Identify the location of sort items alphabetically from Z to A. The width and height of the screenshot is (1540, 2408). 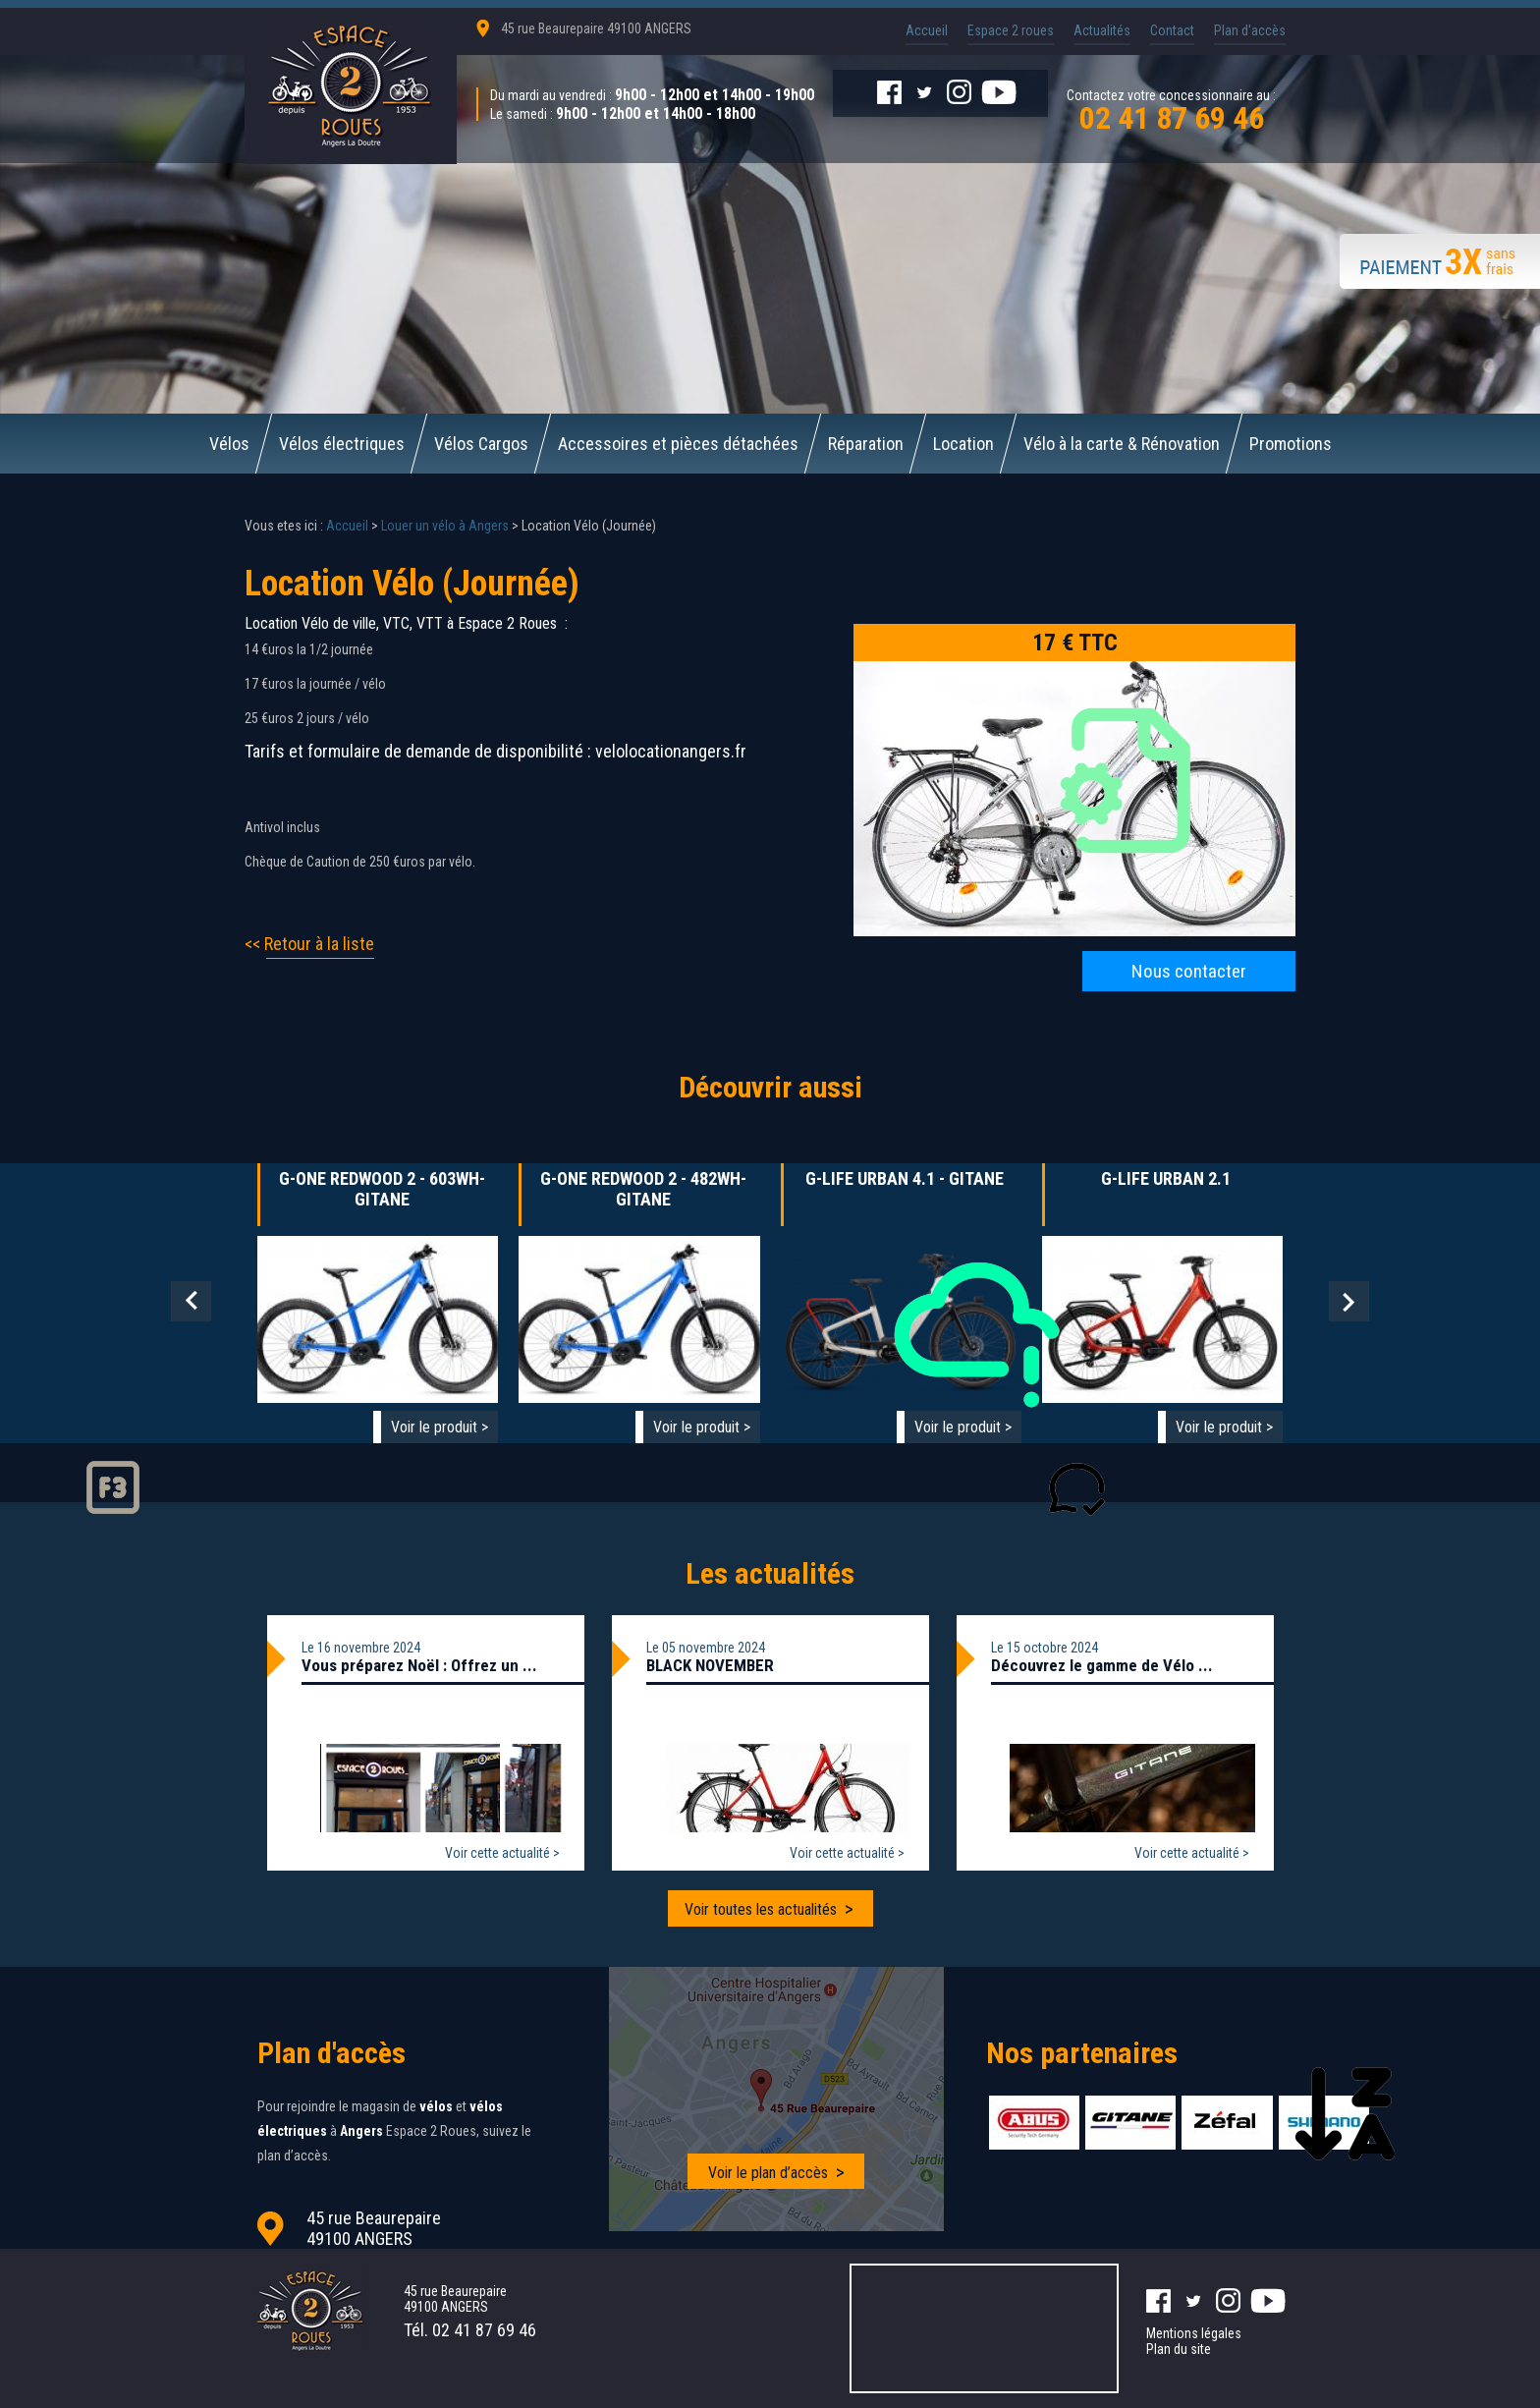
(1345, 2113).